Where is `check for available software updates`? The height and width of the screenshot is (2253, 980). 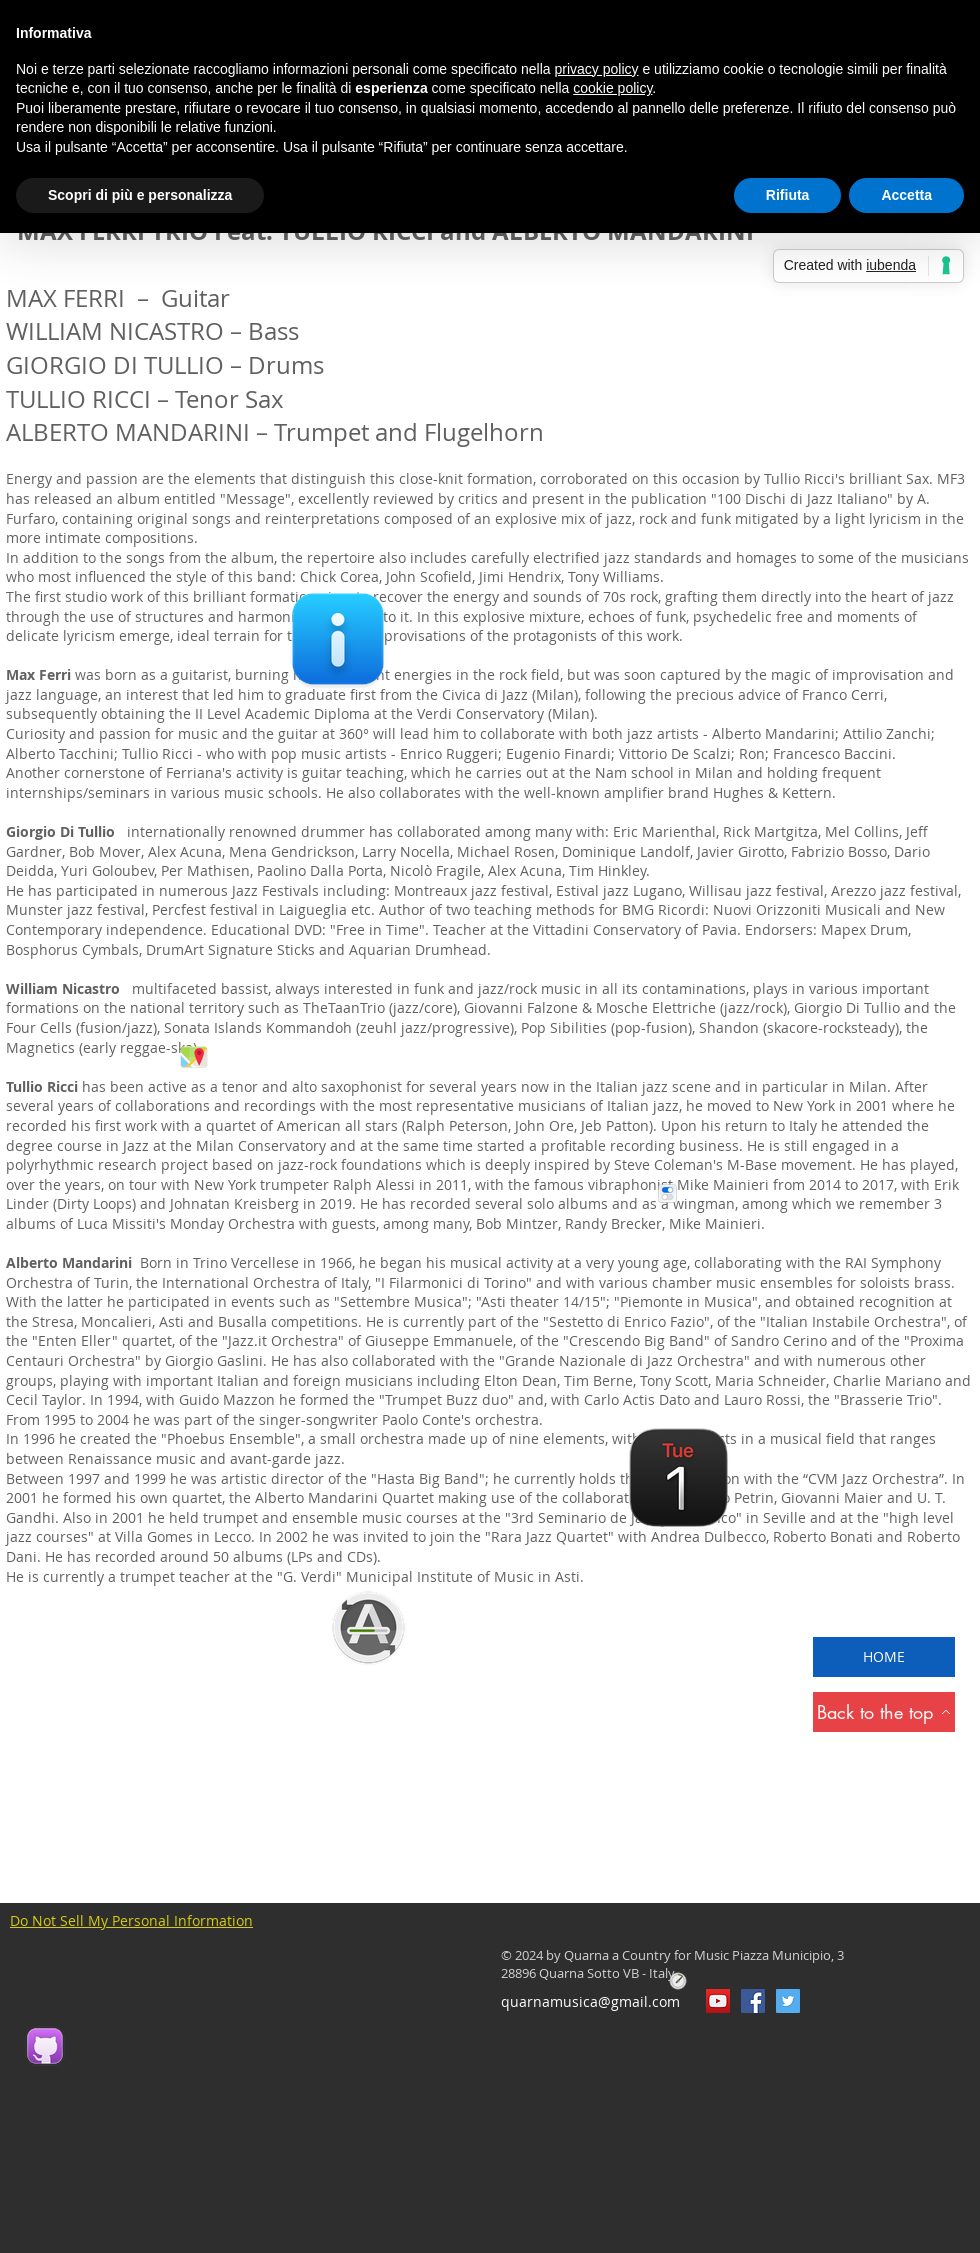 check for available software updates is located at coordinates (368, 1627).